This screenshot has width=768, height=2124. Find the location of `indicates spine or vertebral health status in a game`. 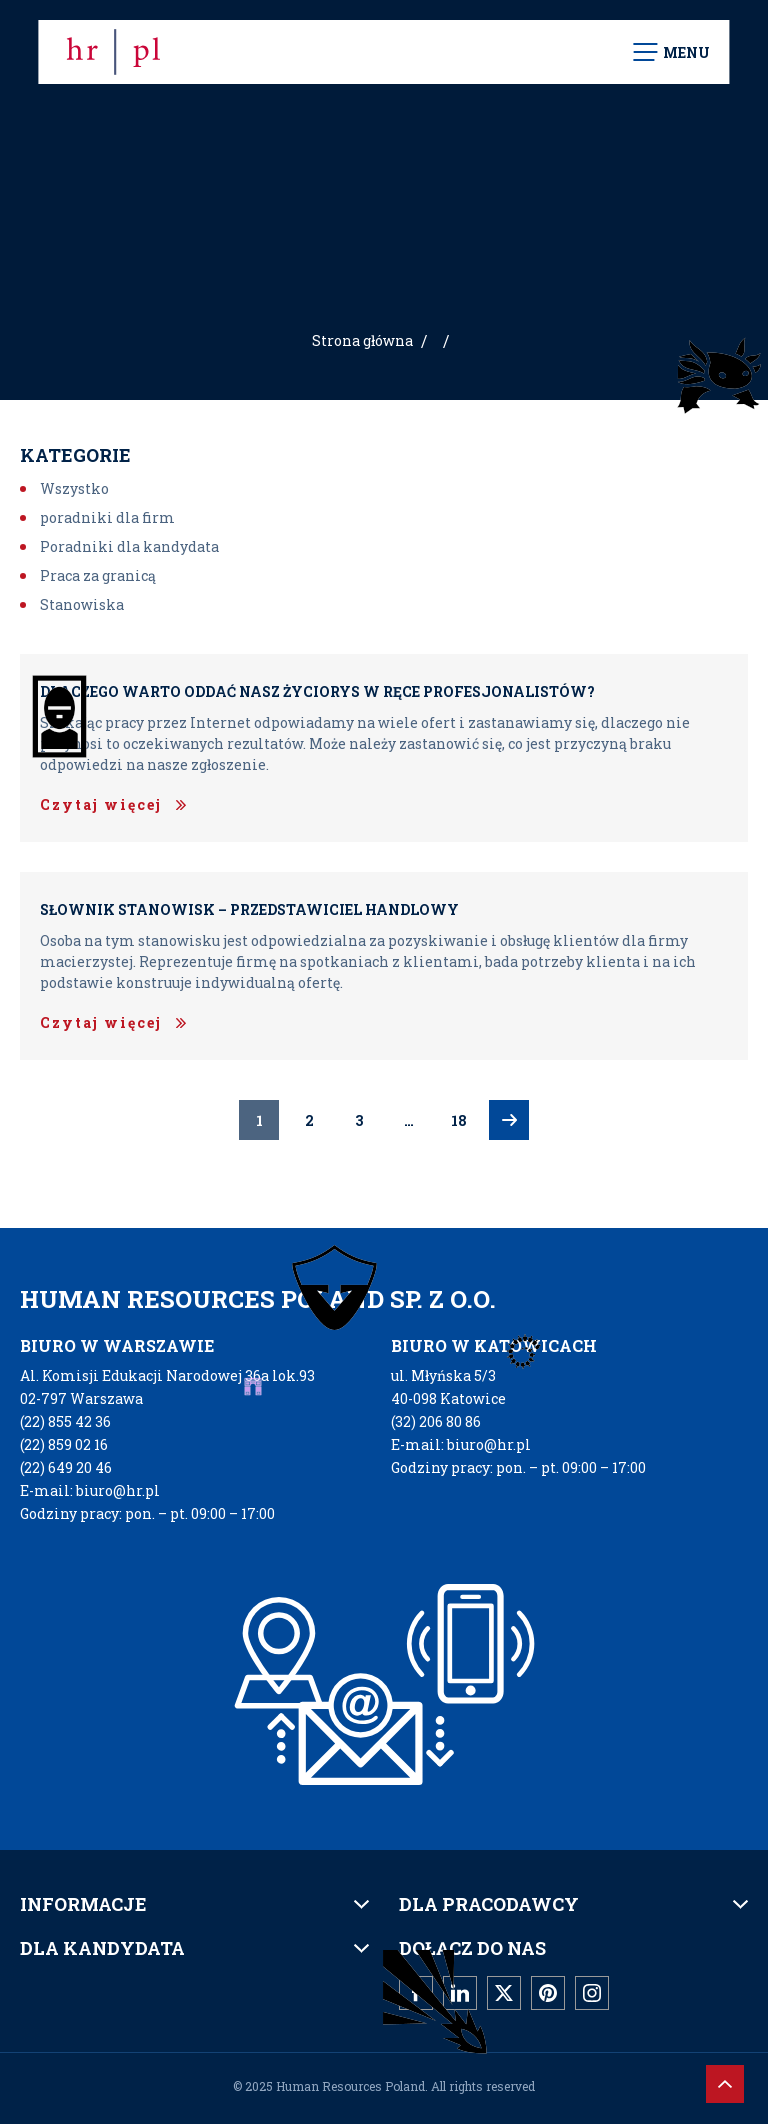

indicates spine or vertebral health status in a game is located at coordinates (523, 1351).